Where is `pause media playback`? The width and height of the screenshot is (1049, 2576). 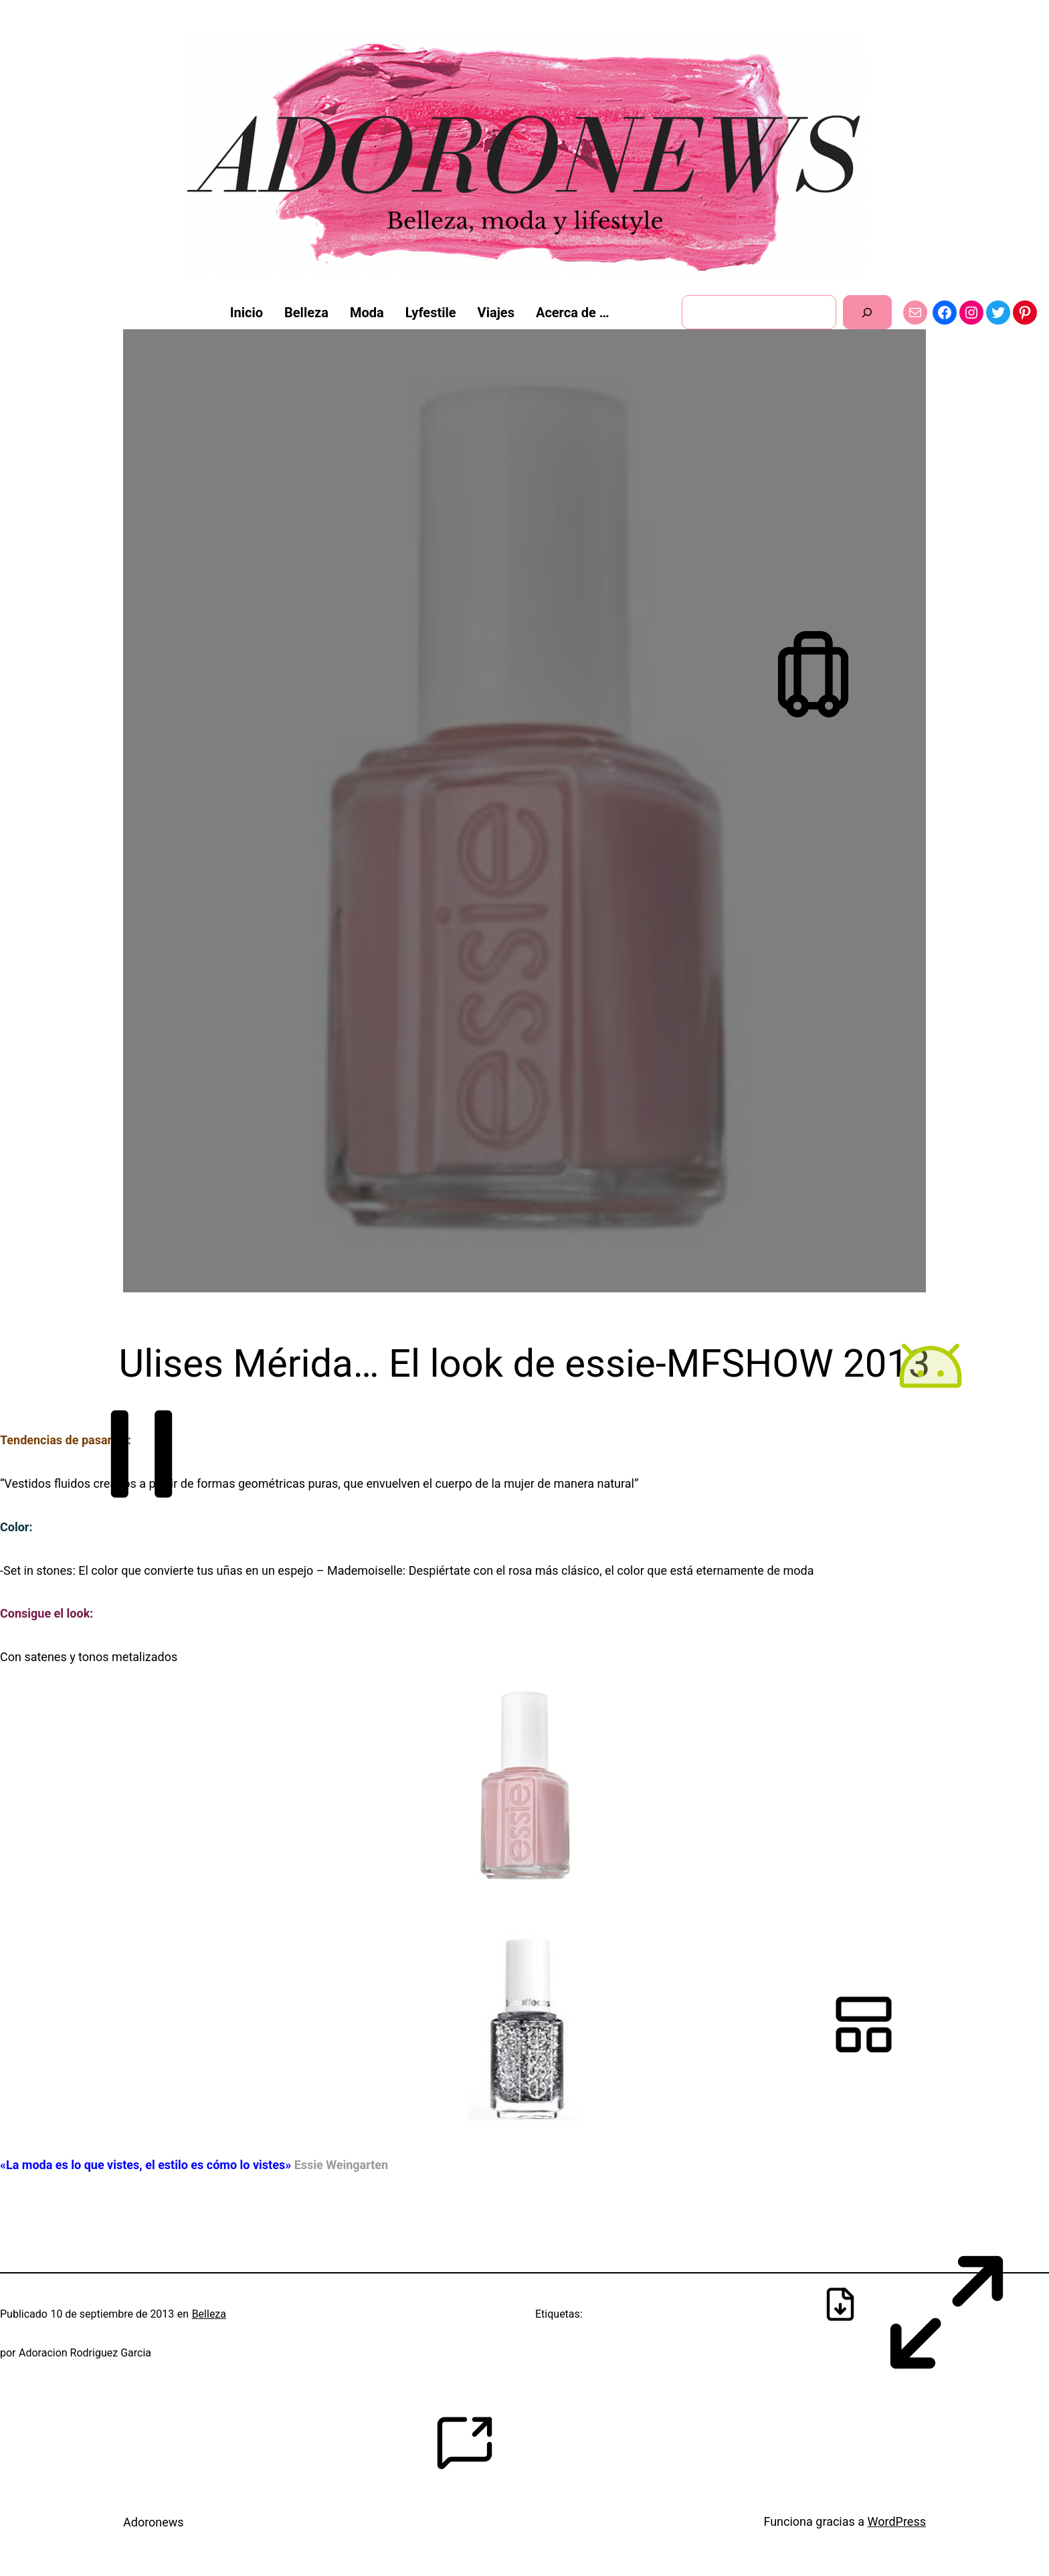 pause media playback is located at coordinates (141, 1454).